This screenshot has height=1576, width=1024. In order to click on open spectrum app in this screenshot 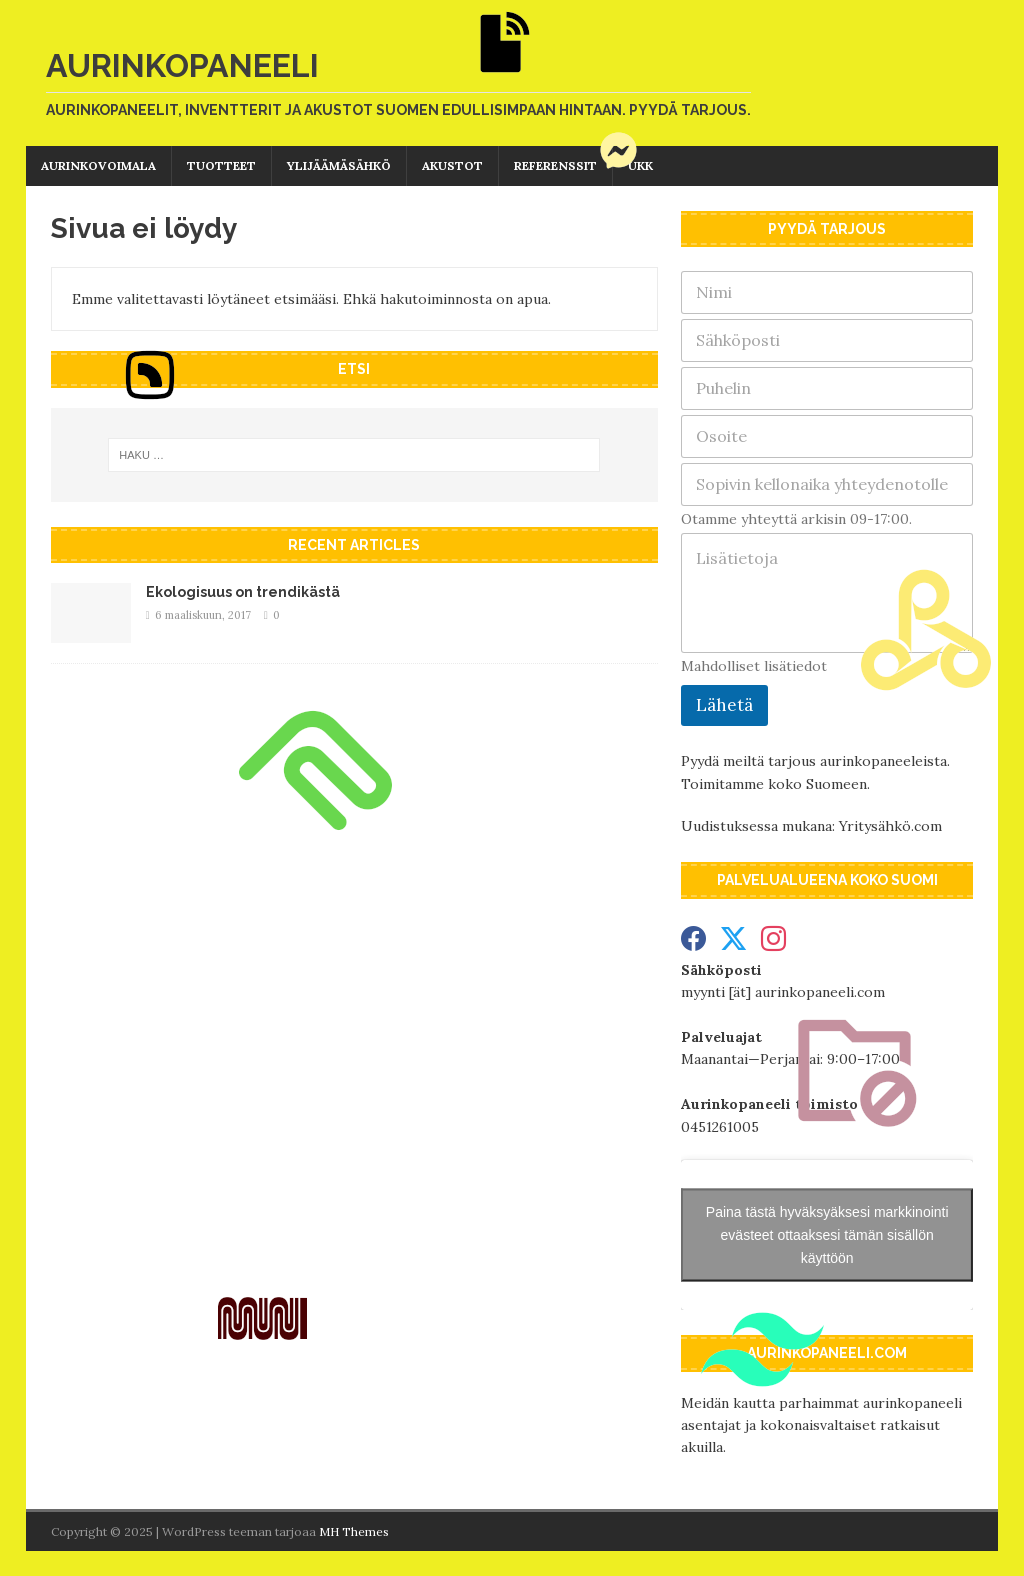, I will do `click(150, 375)`.